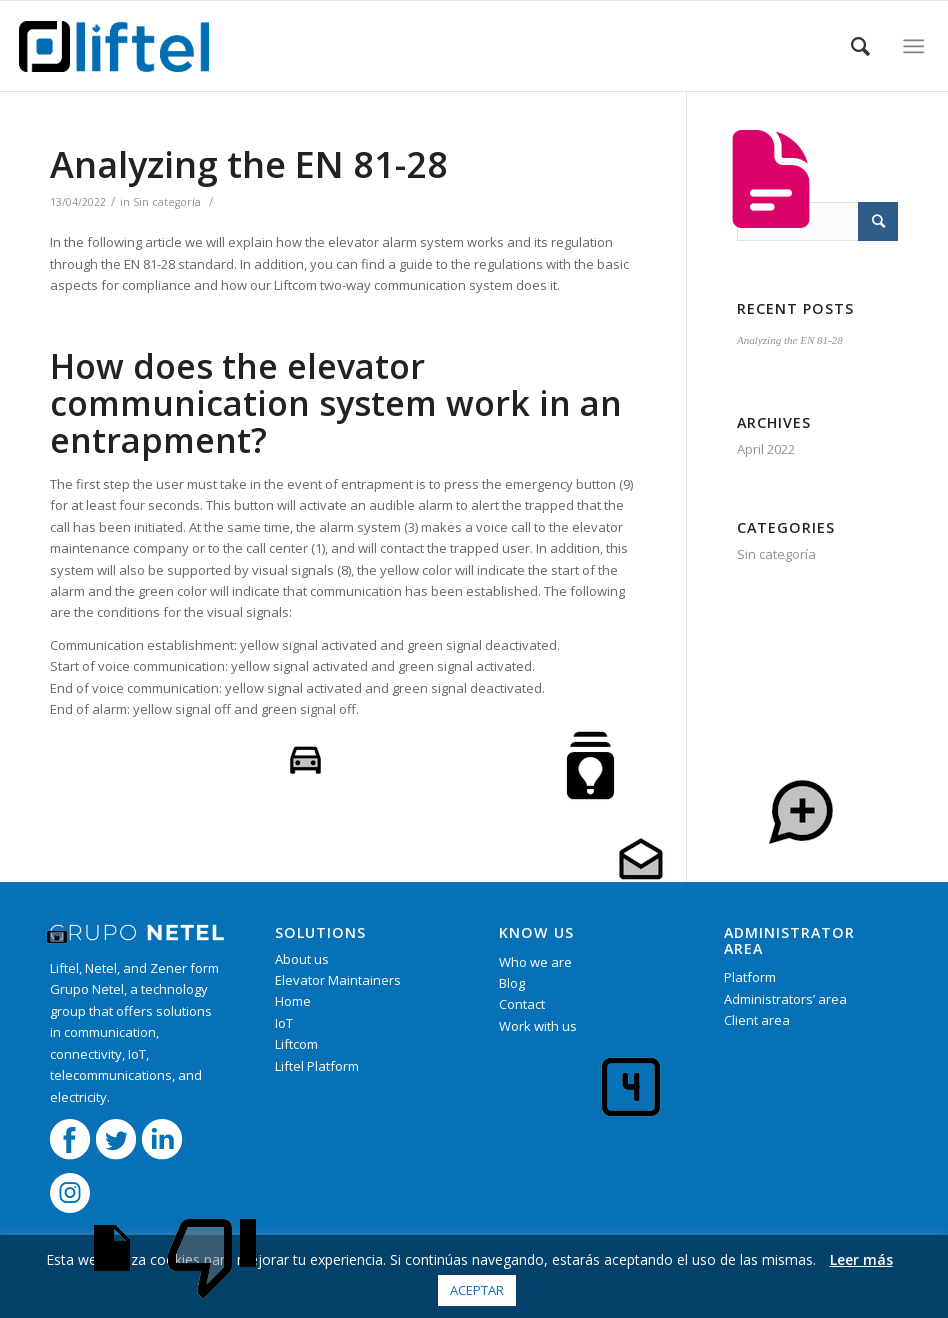 Image resolution: width=948 pixels, height=1318 pixels. What do you see at coordinates (305, 758) in the screenshot?
I see `get driving directions` at bounding box center [305, 758].